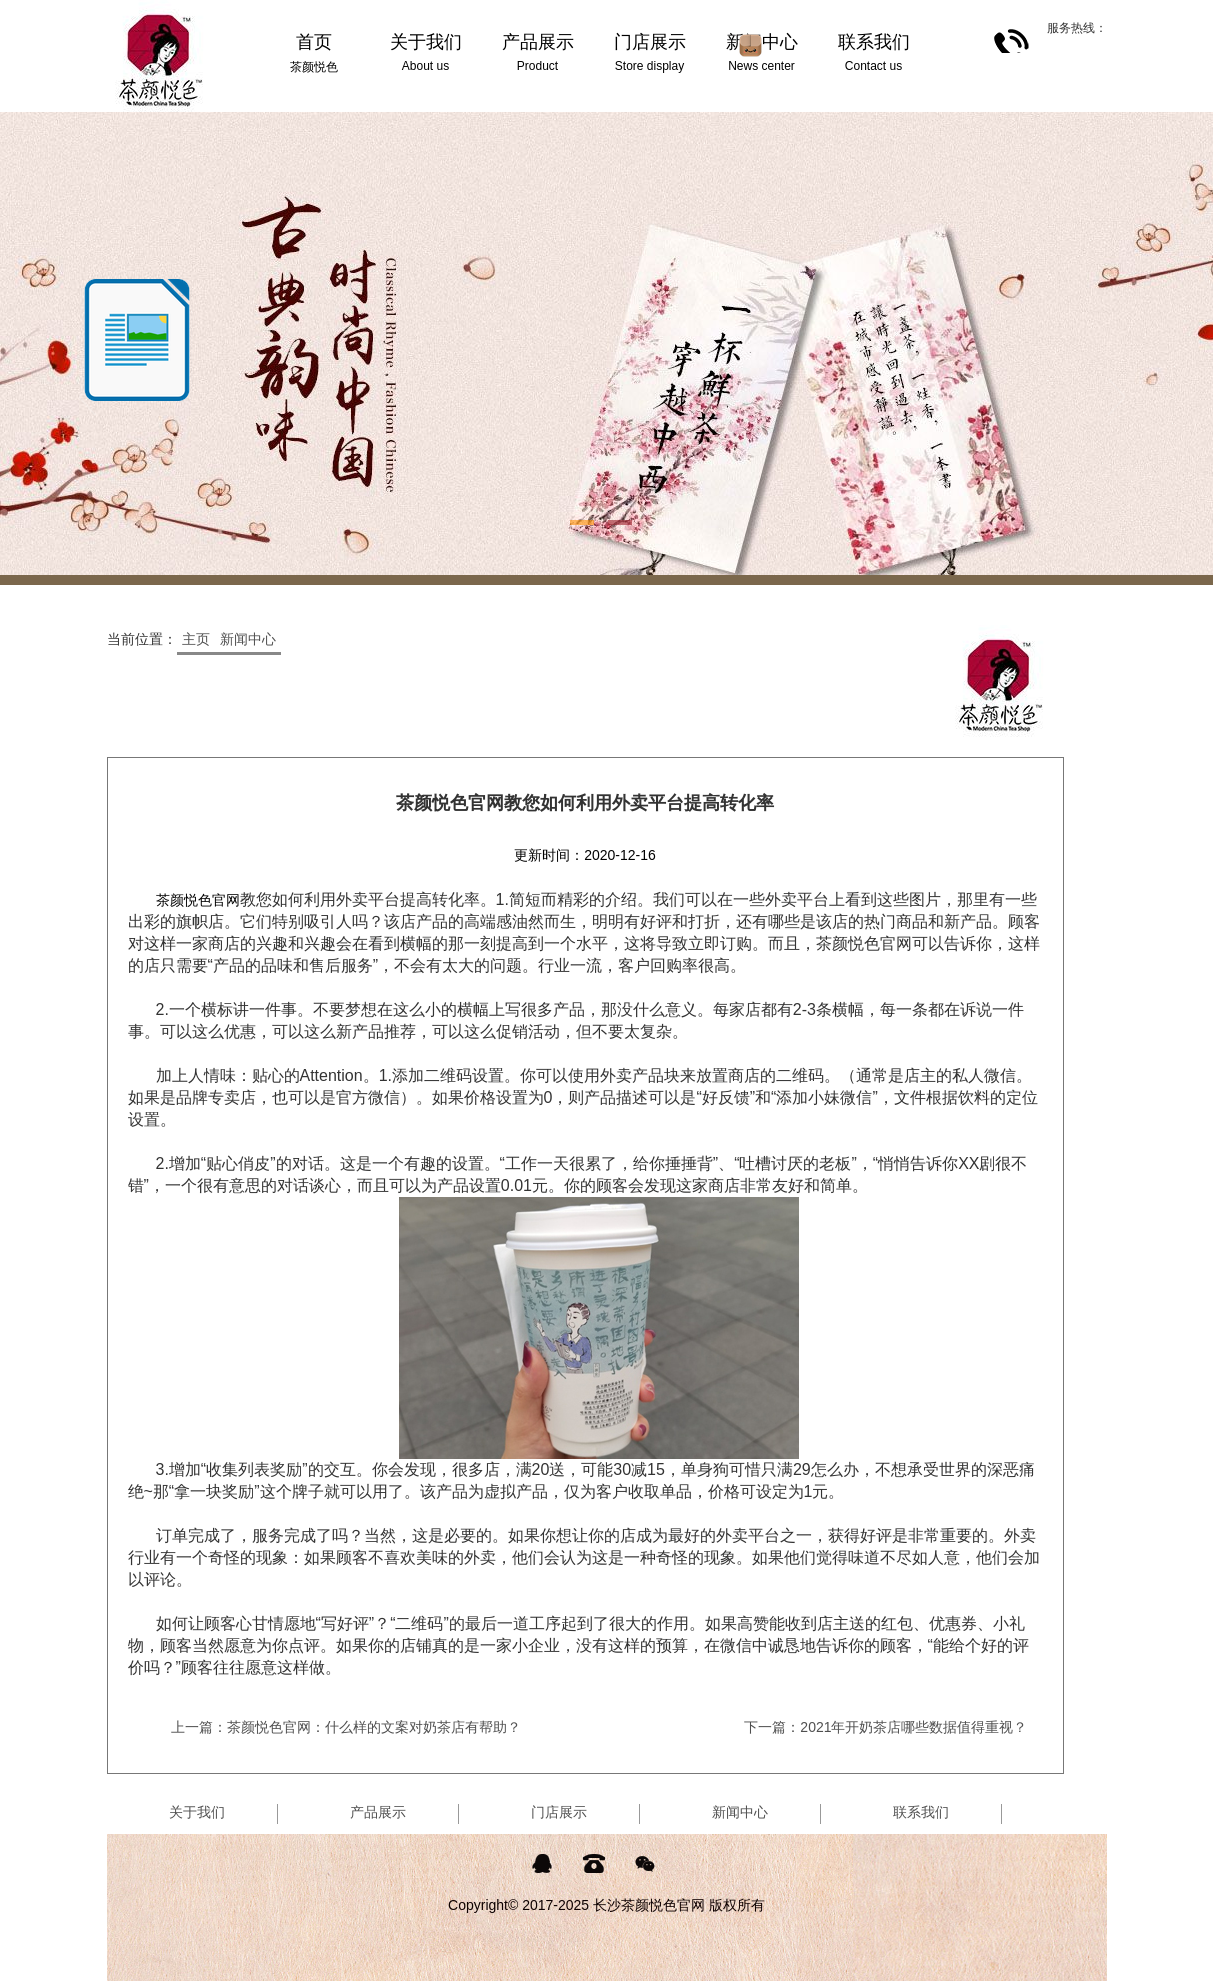  What do you see at coordinates (750, 45) in the screenshot?
I see `open boxbuddy container management app` at bounding box center [750, 45].